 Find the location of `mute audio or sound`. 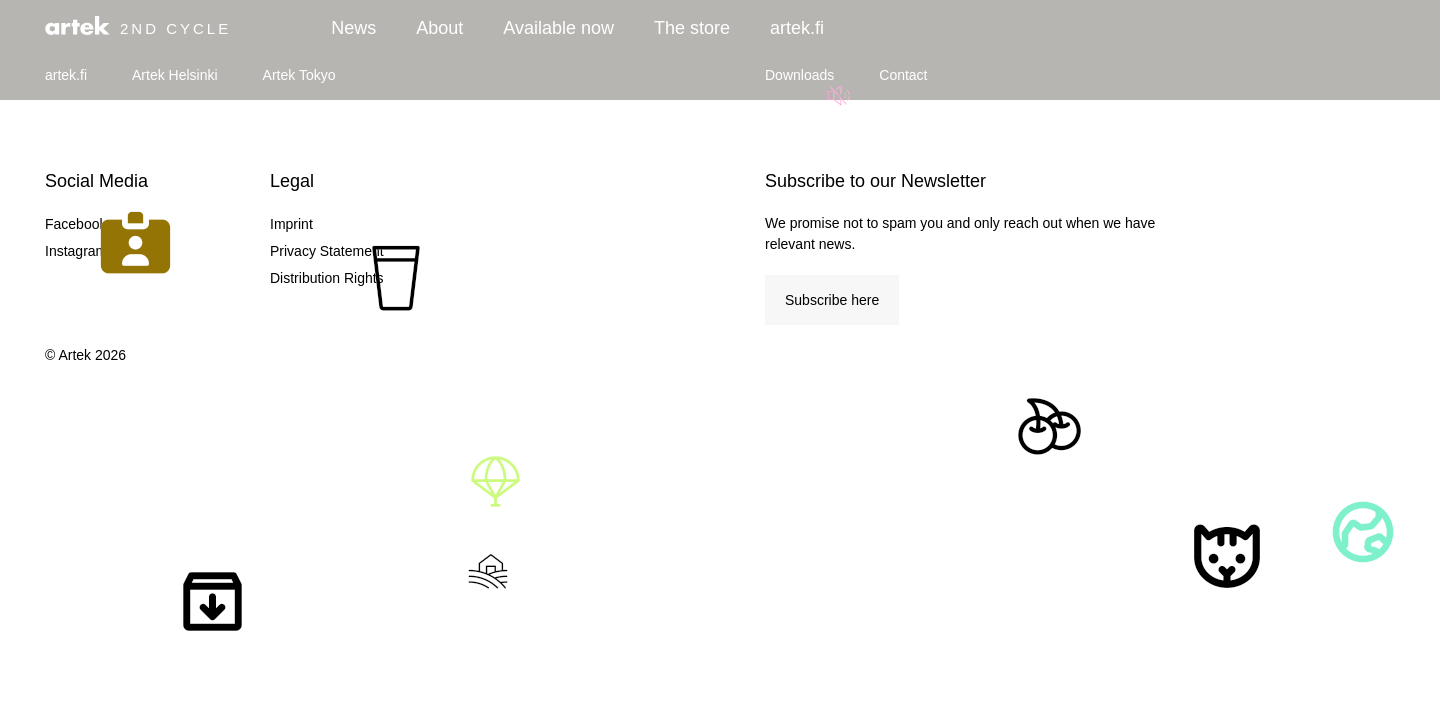

mute audio or sound is located at coordinates (838, 95).